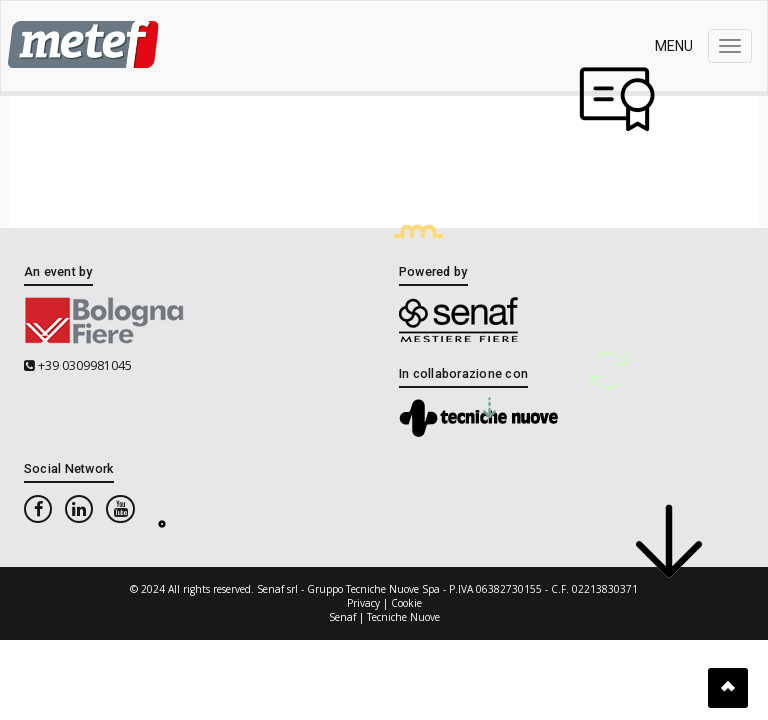  Describe the element at coordinates (489, 407) in the screenshot. I see `download in progress` at that location.